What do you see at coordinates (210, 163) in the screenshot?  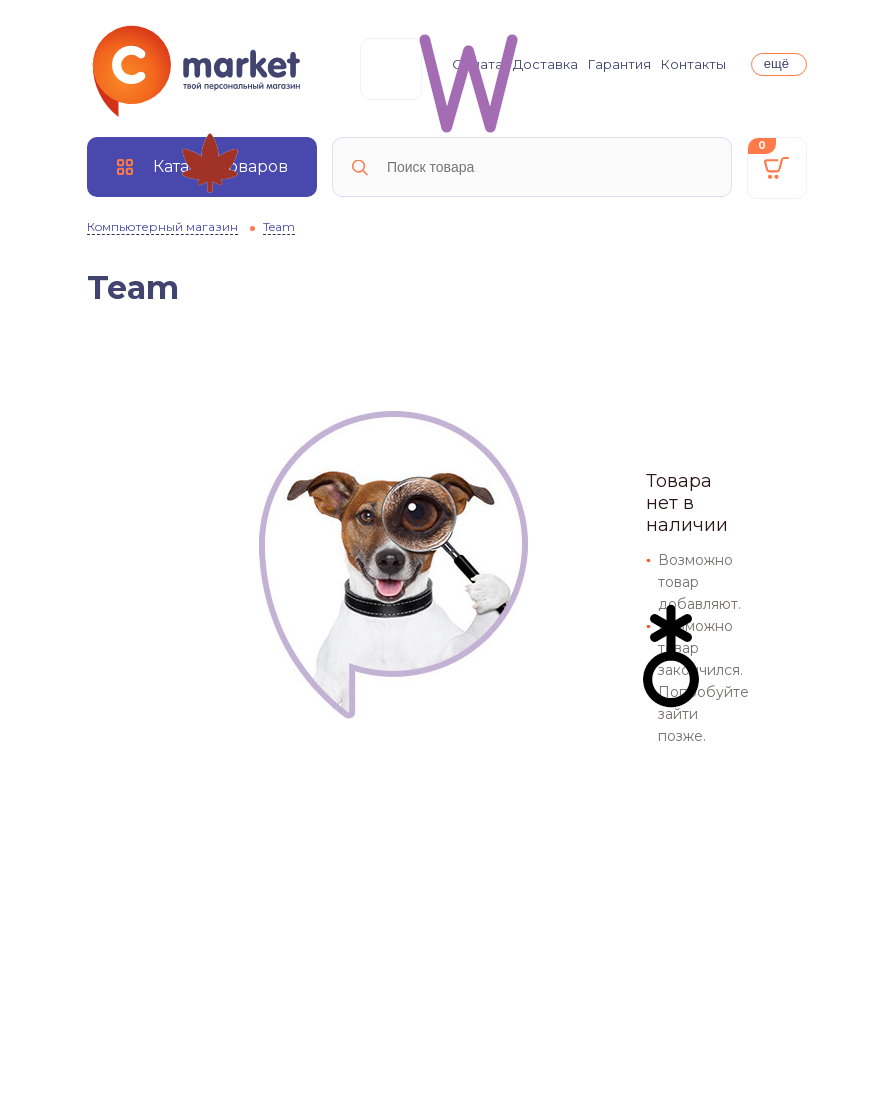 I see `indicates cannabis-related products or content` at bounding box center [210, 163].